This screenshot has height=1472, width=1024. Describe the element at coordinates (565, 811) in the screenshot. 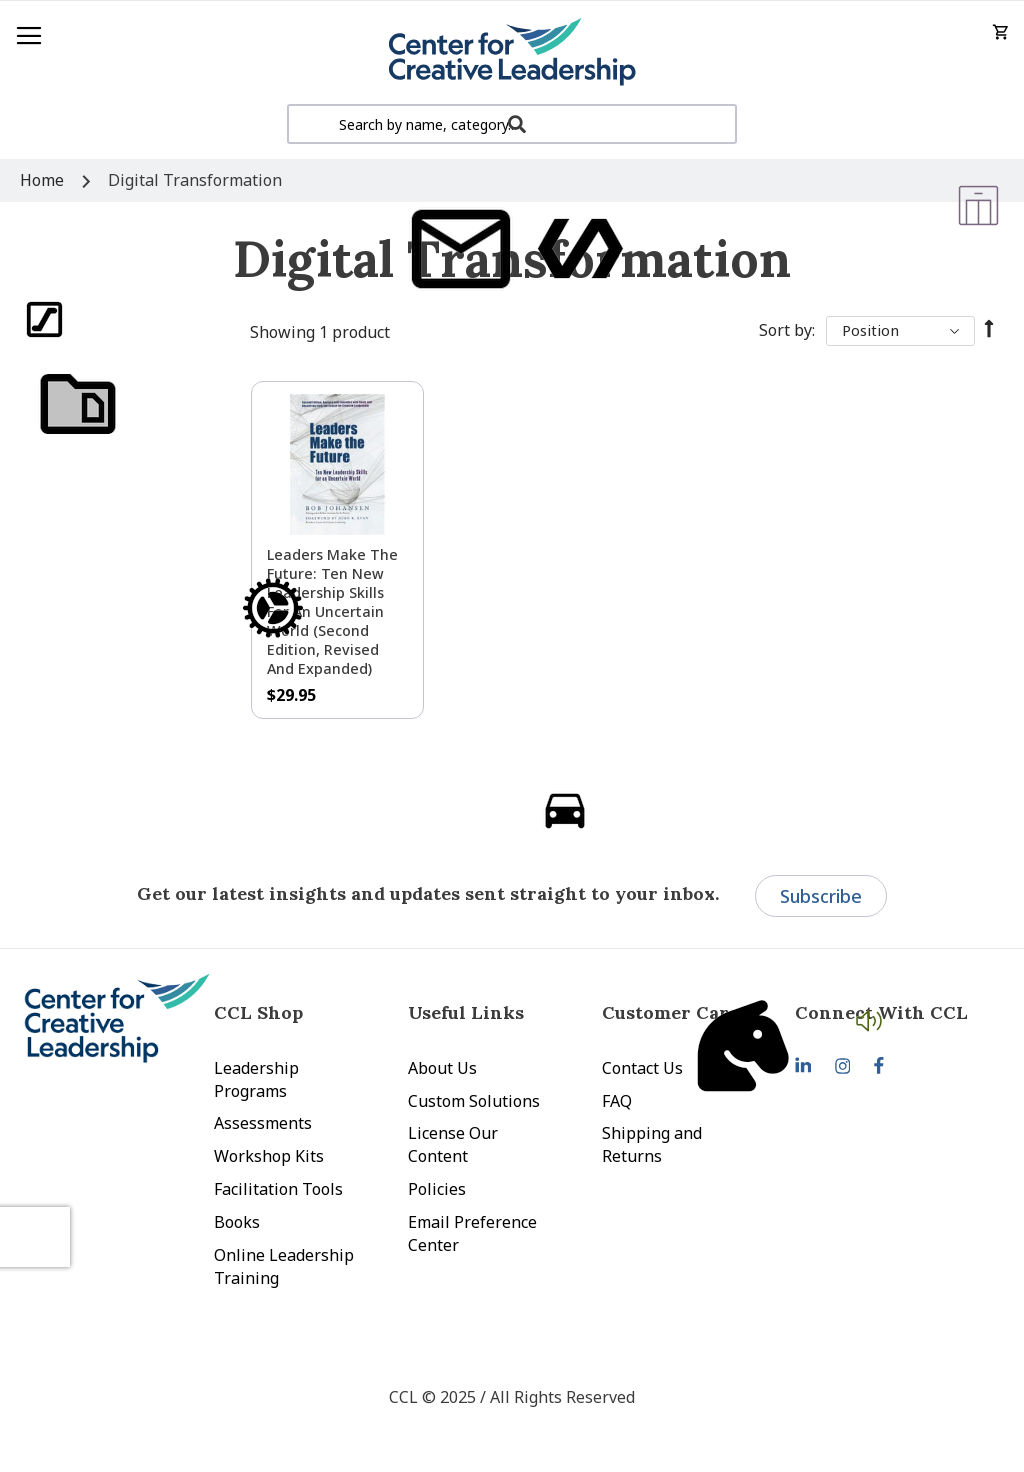

I see `time to leave notification for upcoming trip` at that location.